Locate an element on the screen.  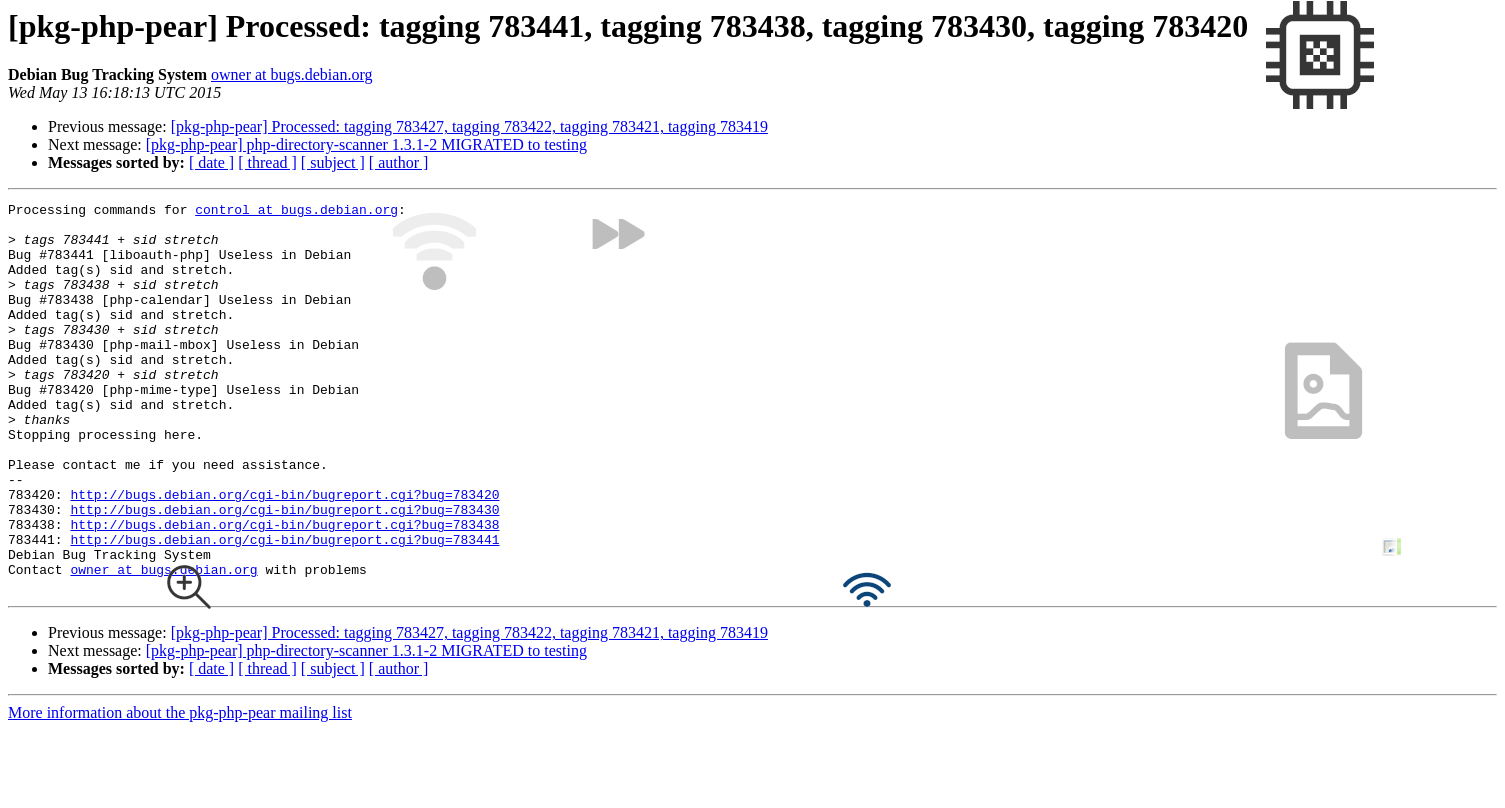
spreadsheet template file type is located at coordinates (1391, 546).